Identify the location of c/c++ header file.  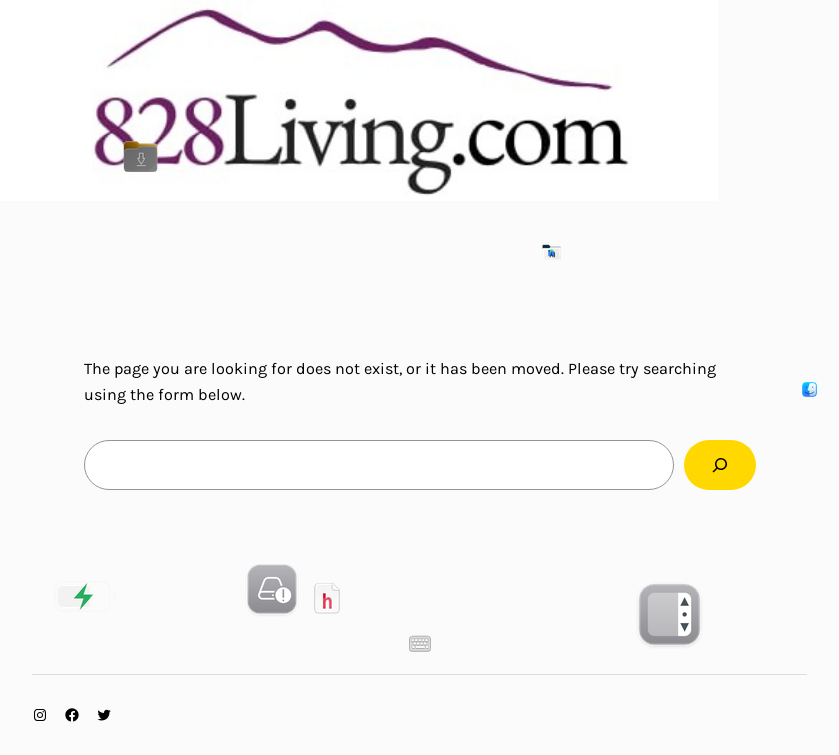
(327, 598).